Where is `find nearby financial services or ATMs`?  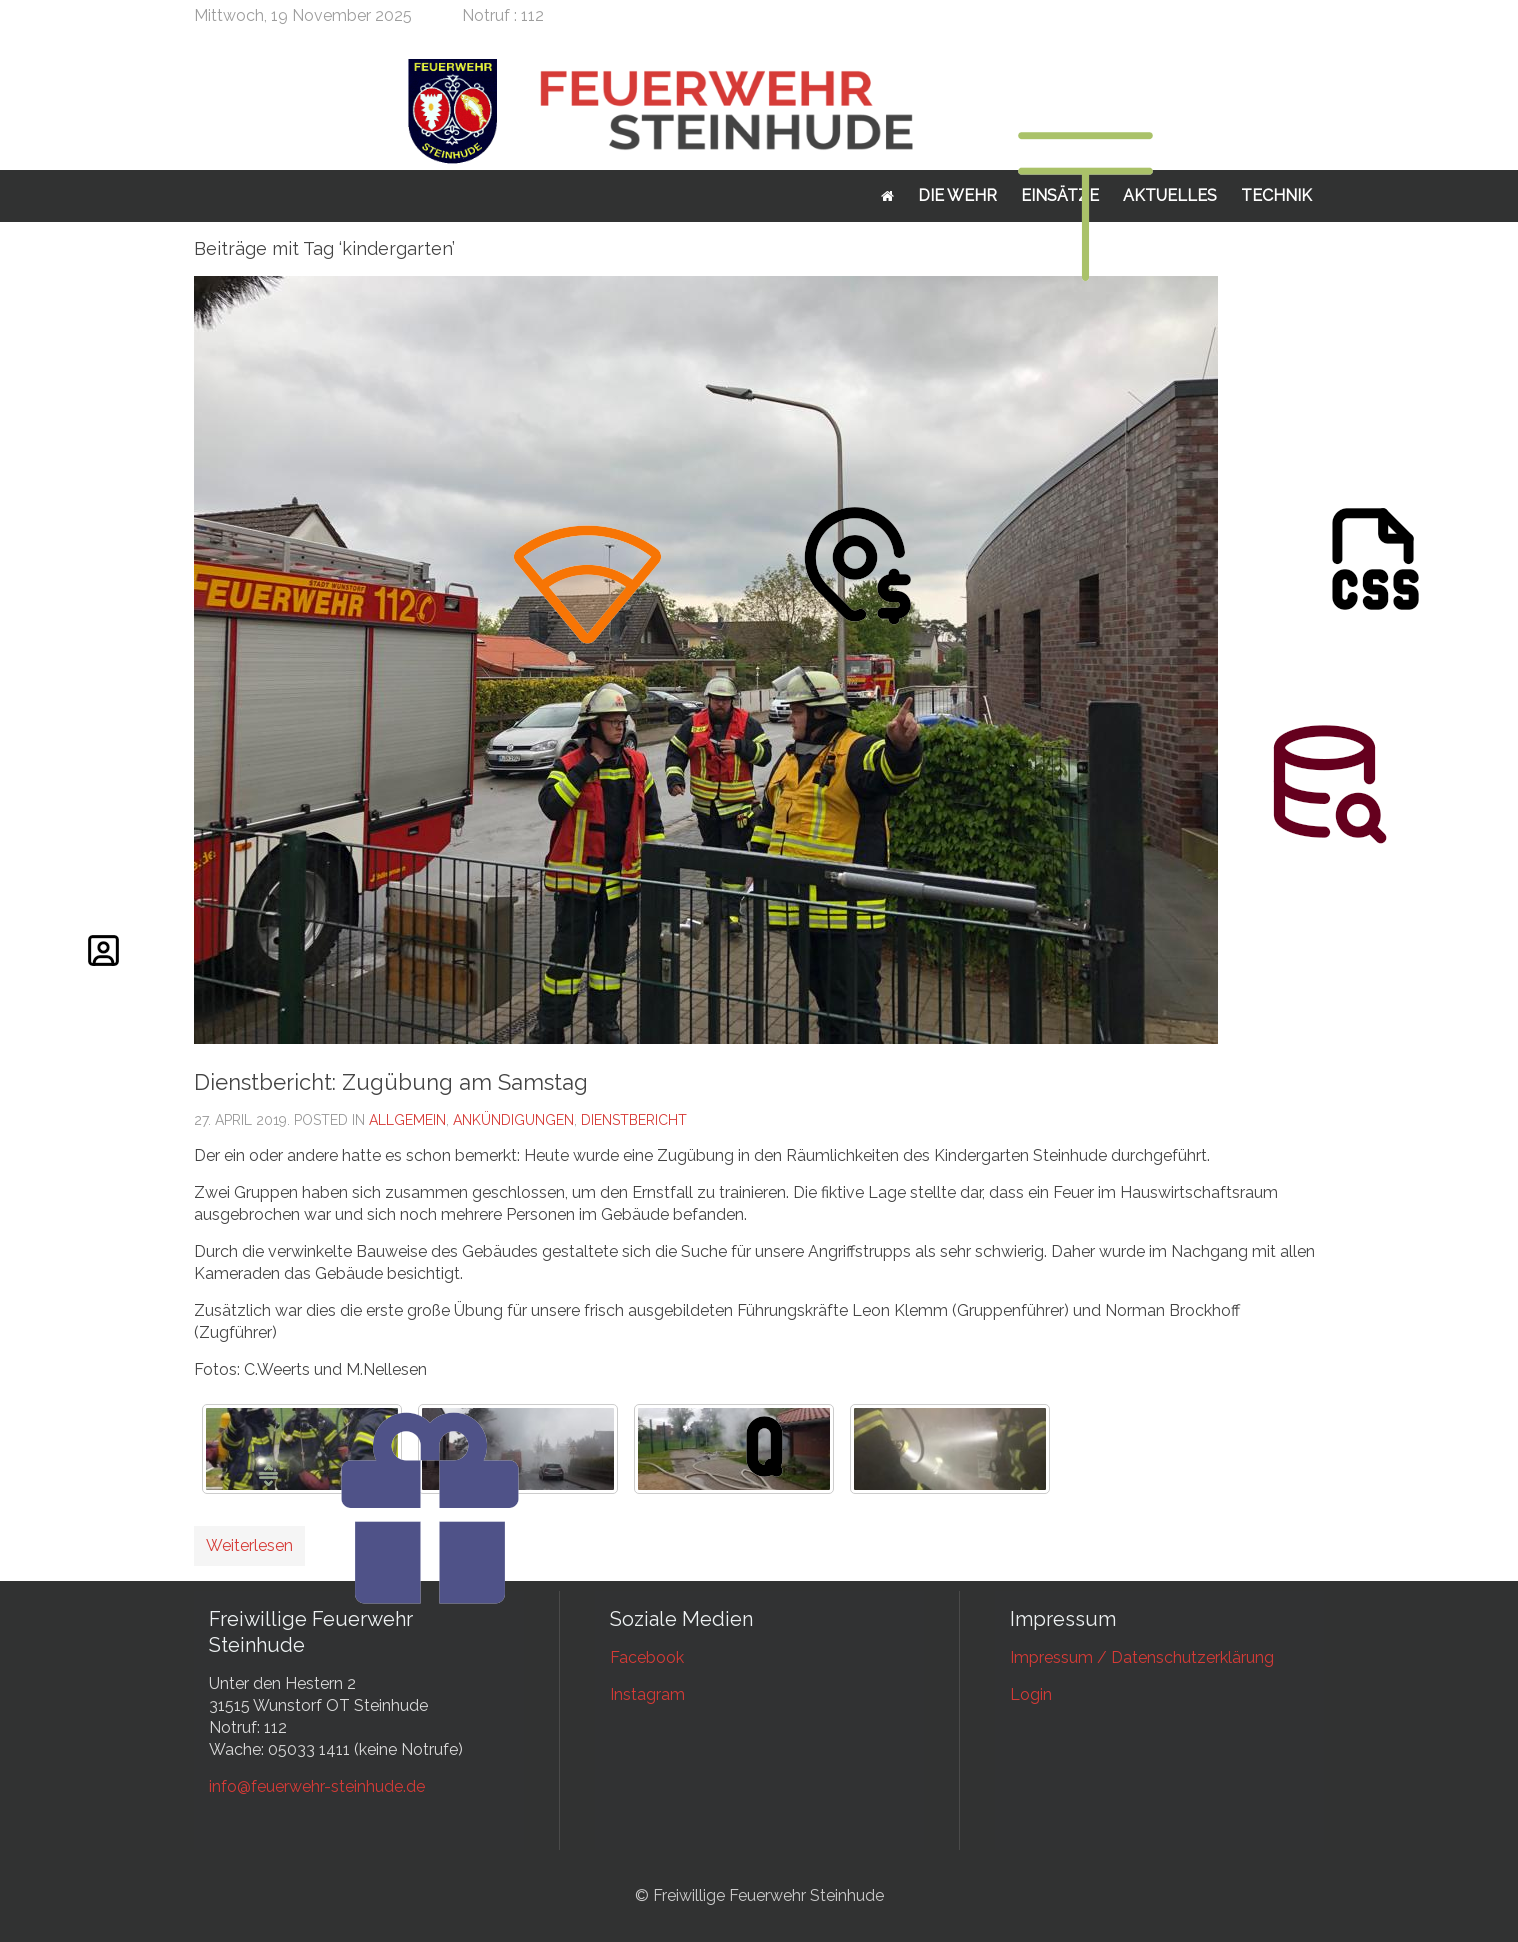 find nearby financial services or ATMs is located at coordinates (855, 563).